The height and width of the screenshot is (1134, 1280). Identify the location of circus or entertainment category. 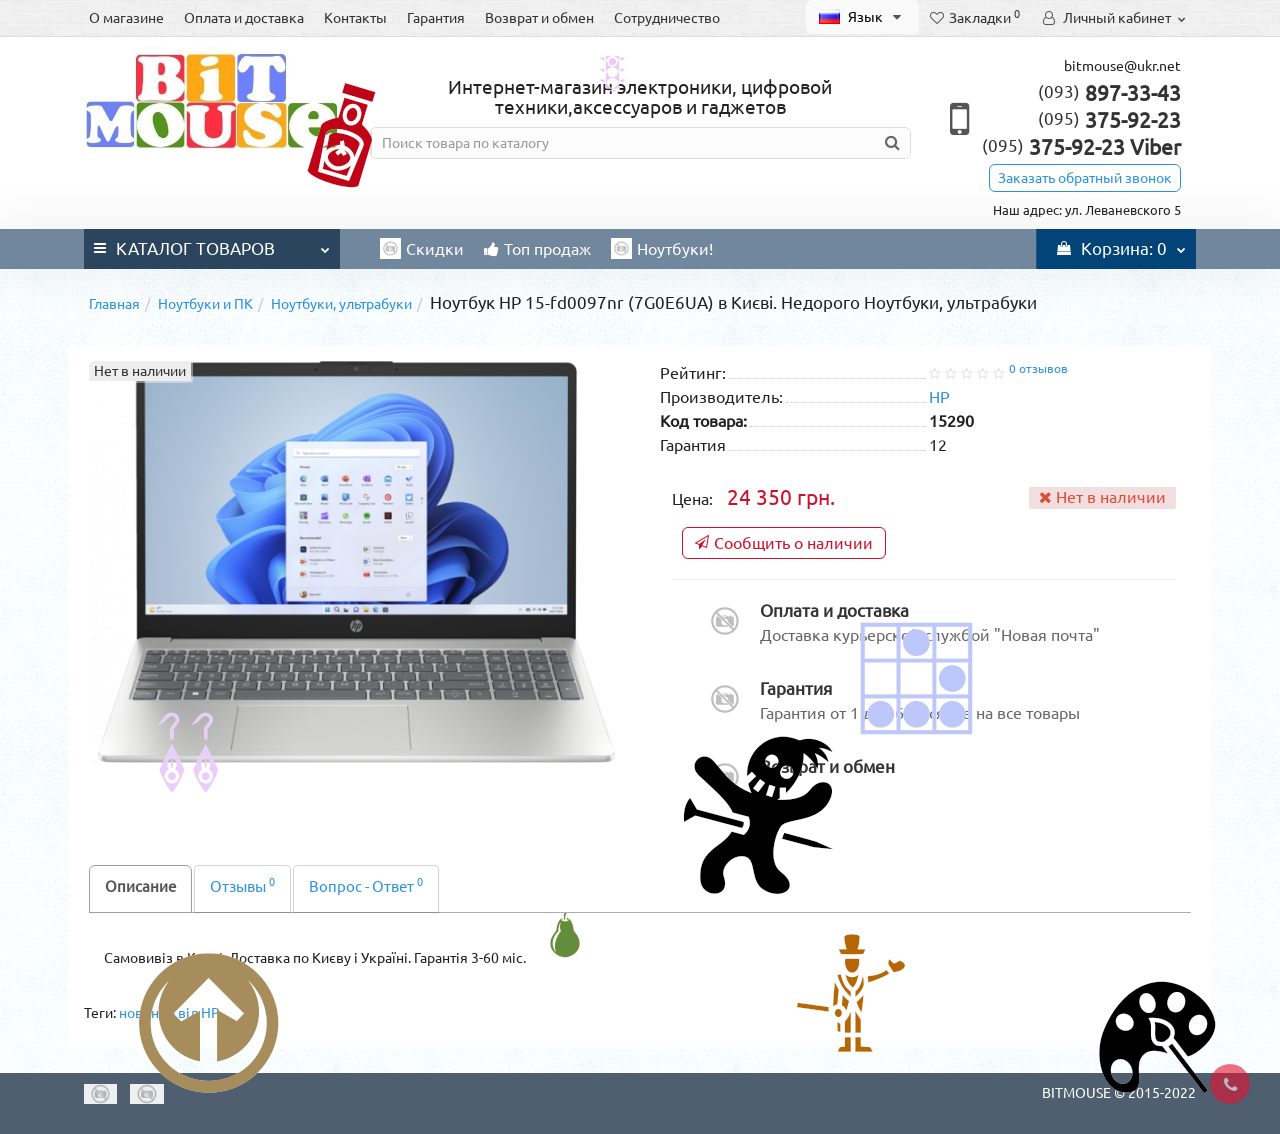
(853, 993).